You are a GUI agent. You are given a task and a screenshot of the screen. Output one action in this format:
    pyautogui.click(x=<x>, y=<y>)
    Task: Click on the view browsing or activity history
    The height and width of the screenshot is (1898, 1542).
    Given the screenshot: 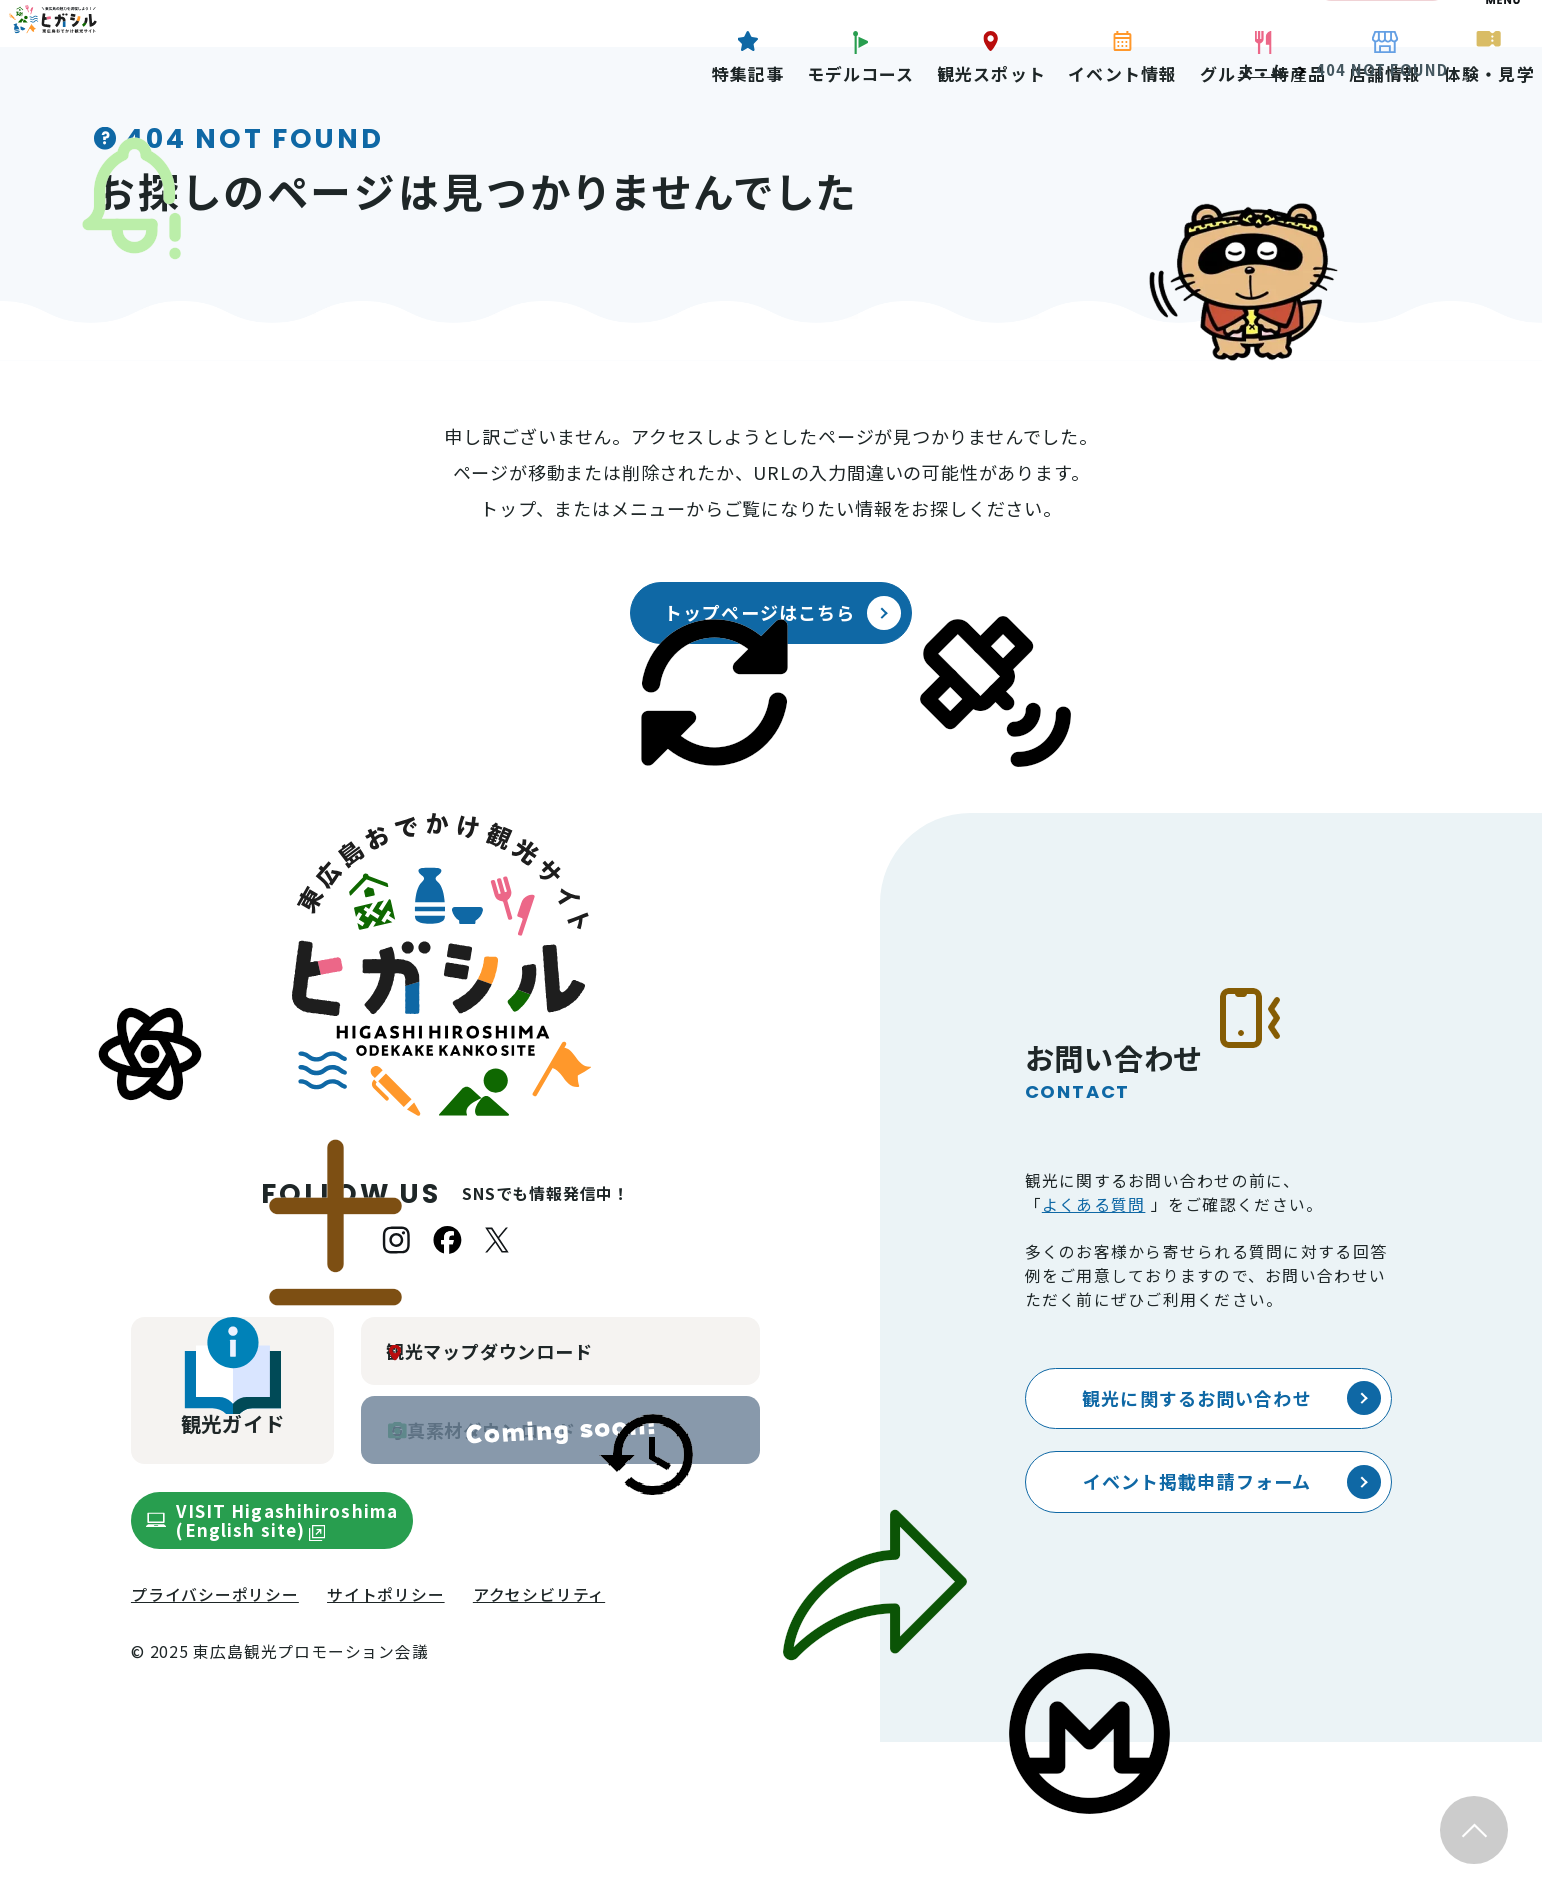 What is the action you would take?
    pyautogui.click(x=648, y=1454)
    